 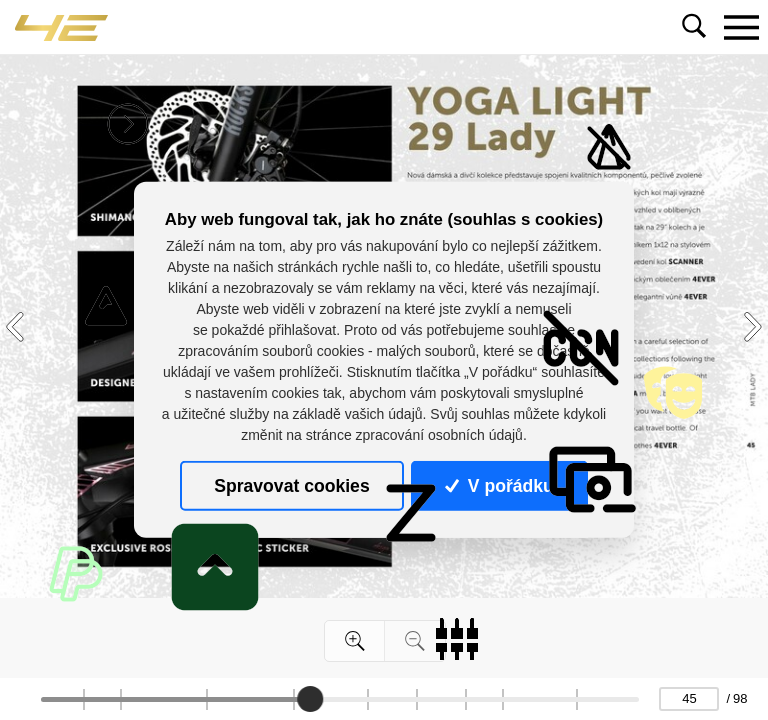 What do you see at coordinates (75, 574) in the screenshot?
I see `pay with PayPal` at bounding box center [75, 574].